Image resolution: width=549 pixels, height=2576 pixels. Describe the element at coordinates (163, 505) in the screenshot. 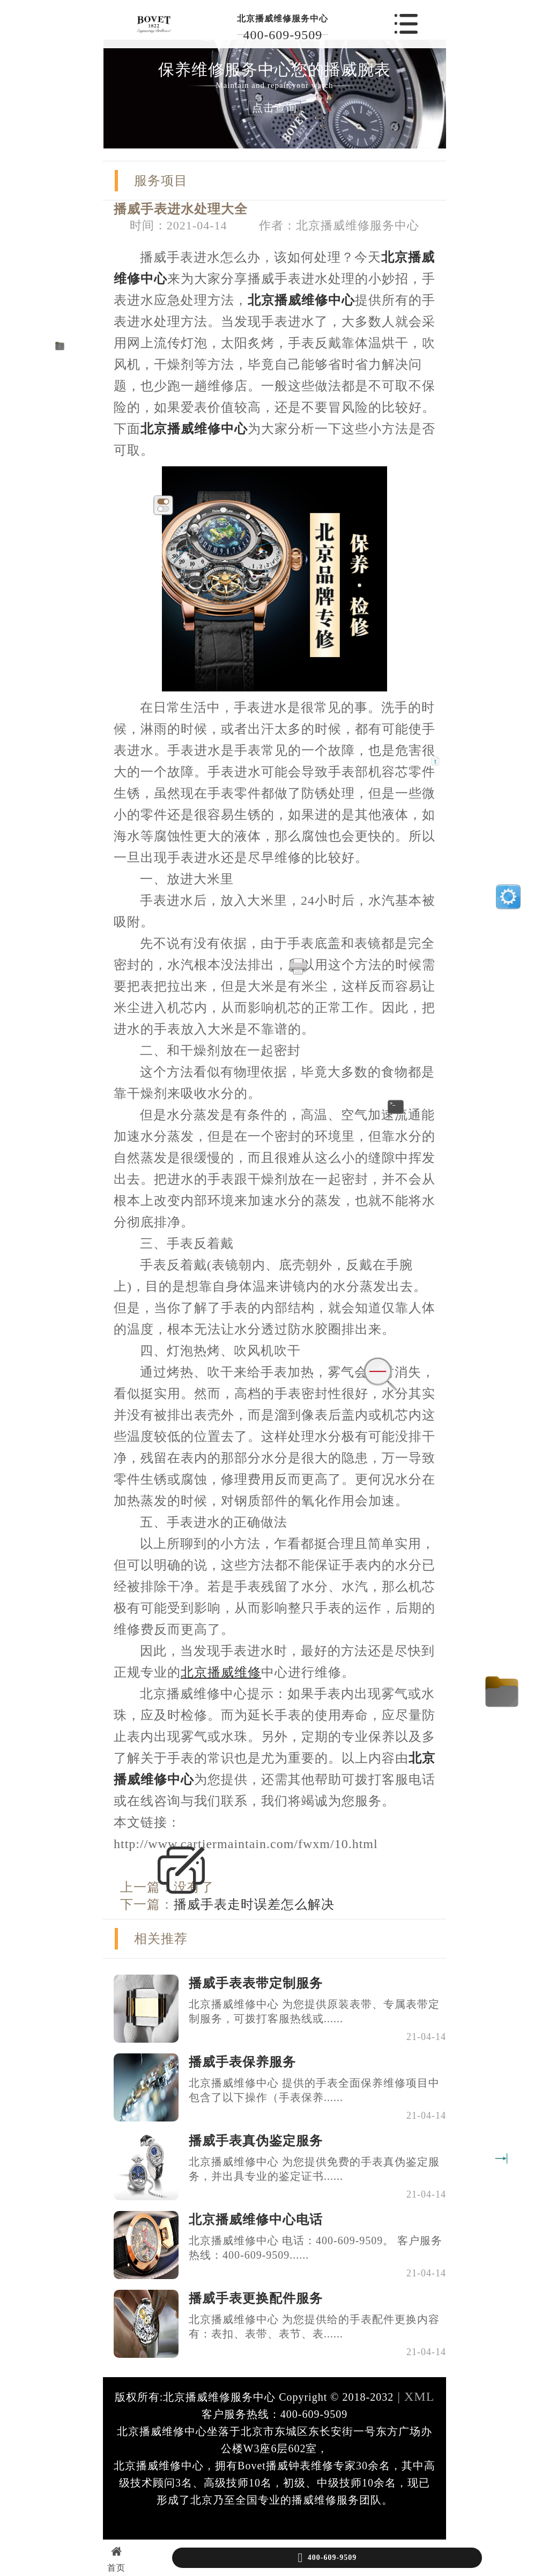

I see `open gnome tweaks application` at that location.